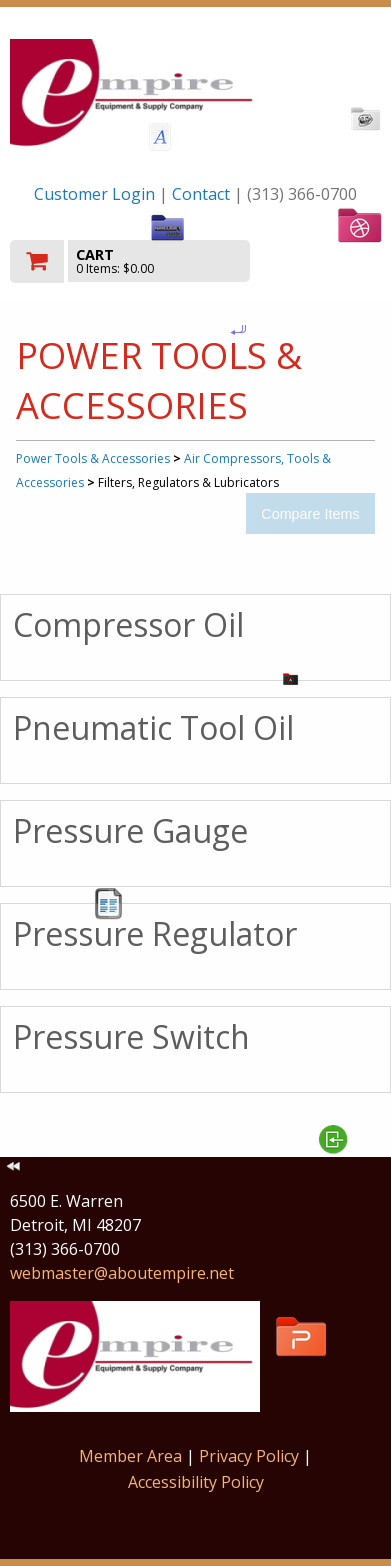 The height and width of the screenshot is (1566, 391). Describe the element at coordinates (365, 119) in the screenshot. I see `open your meme collection folder` at that location.